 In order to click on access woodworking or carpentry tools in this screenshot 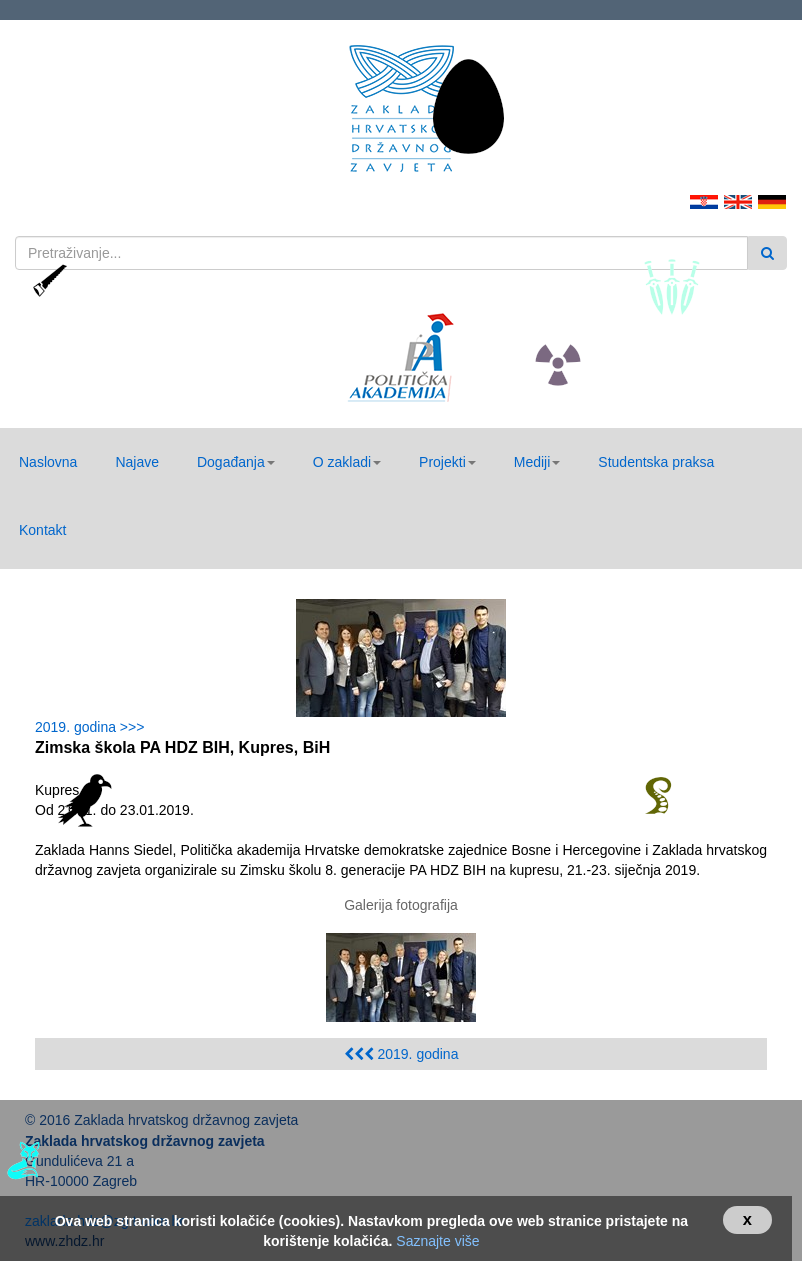, I will do `click(50, 281)`.